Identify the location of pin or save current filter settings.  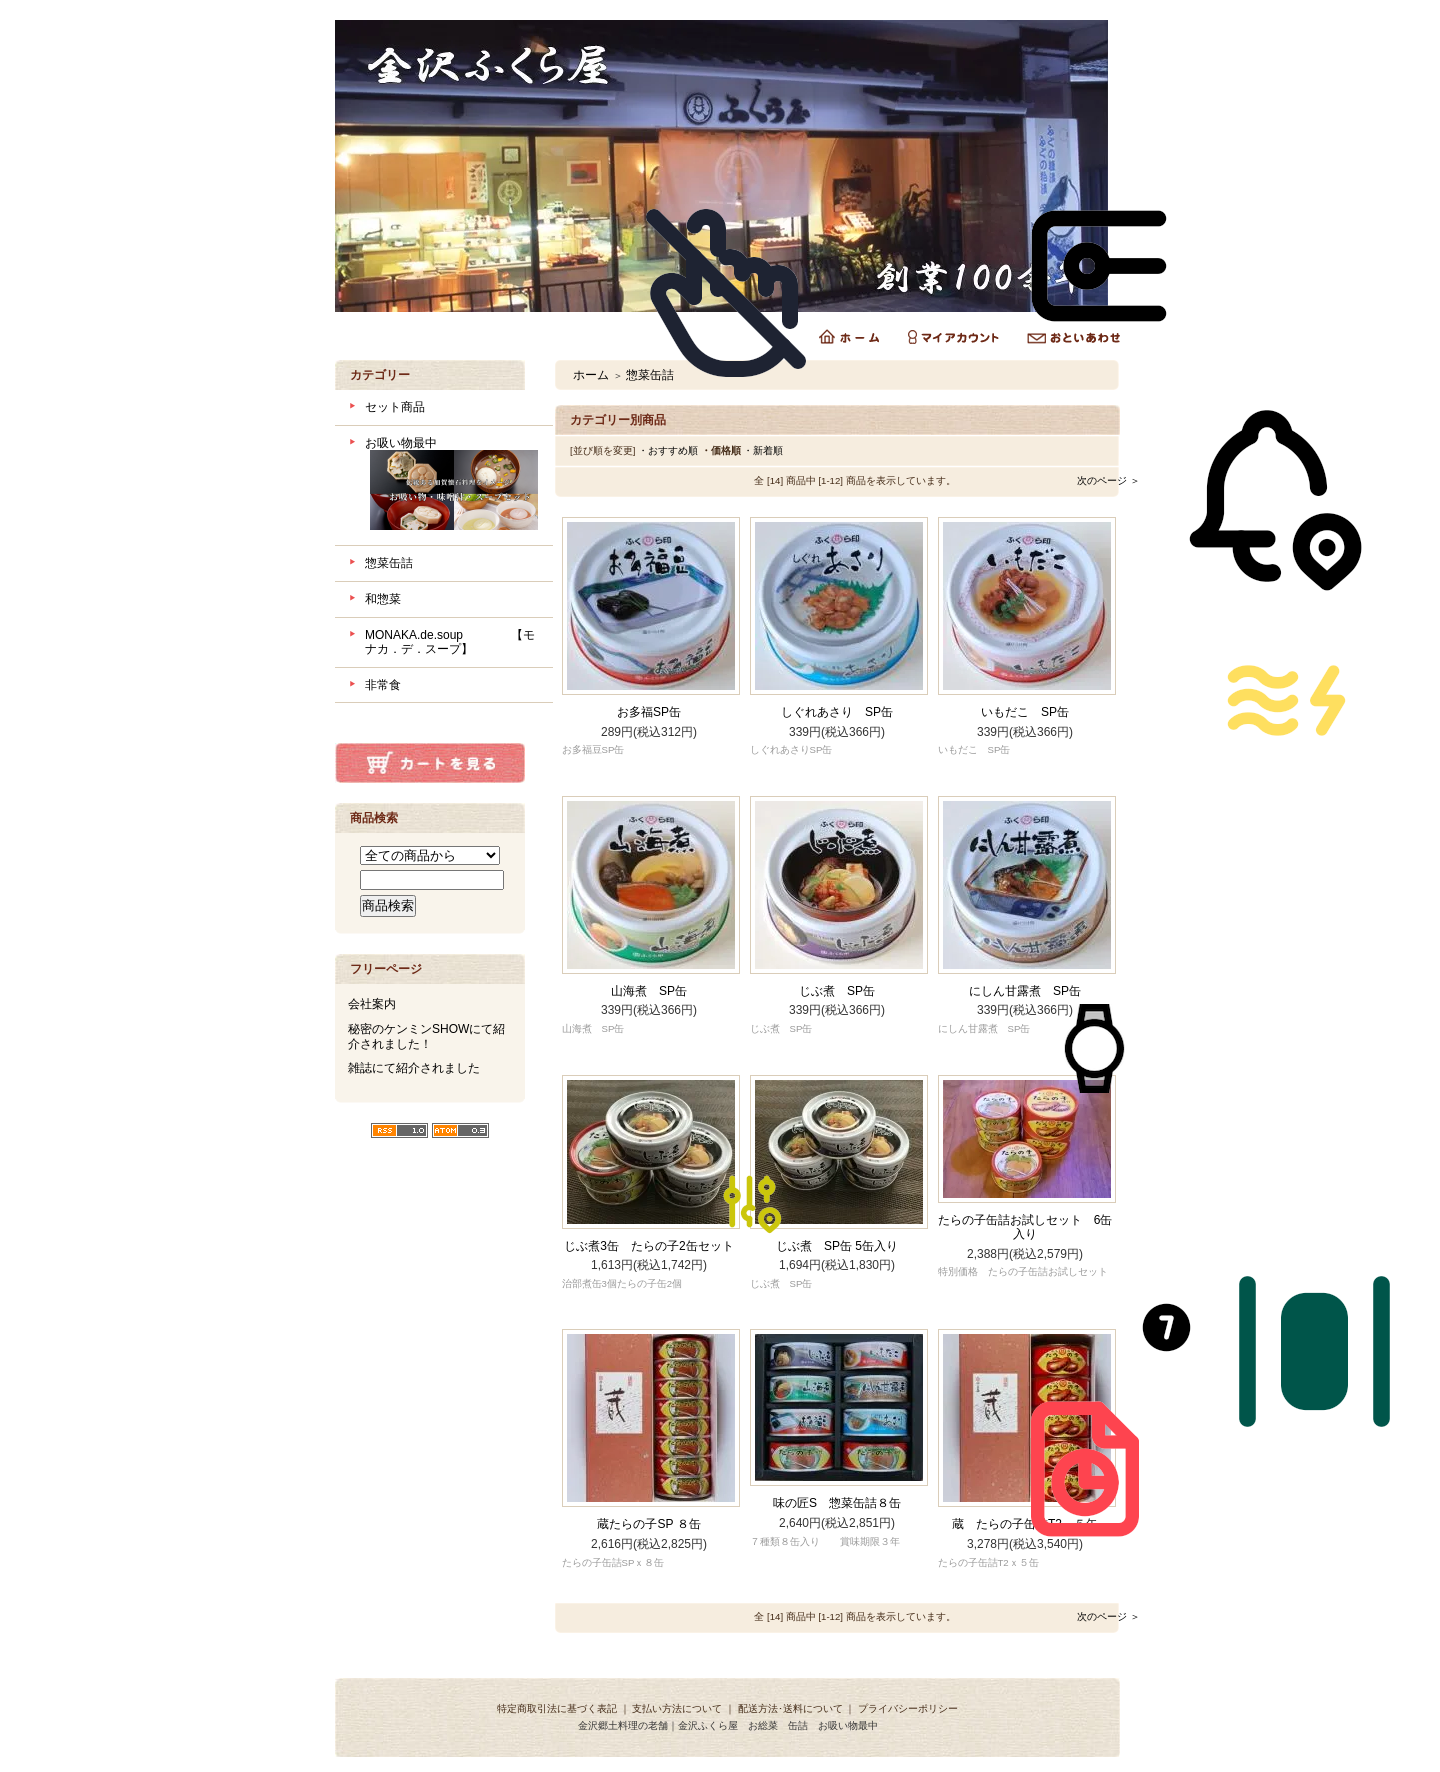
(749, 1201).